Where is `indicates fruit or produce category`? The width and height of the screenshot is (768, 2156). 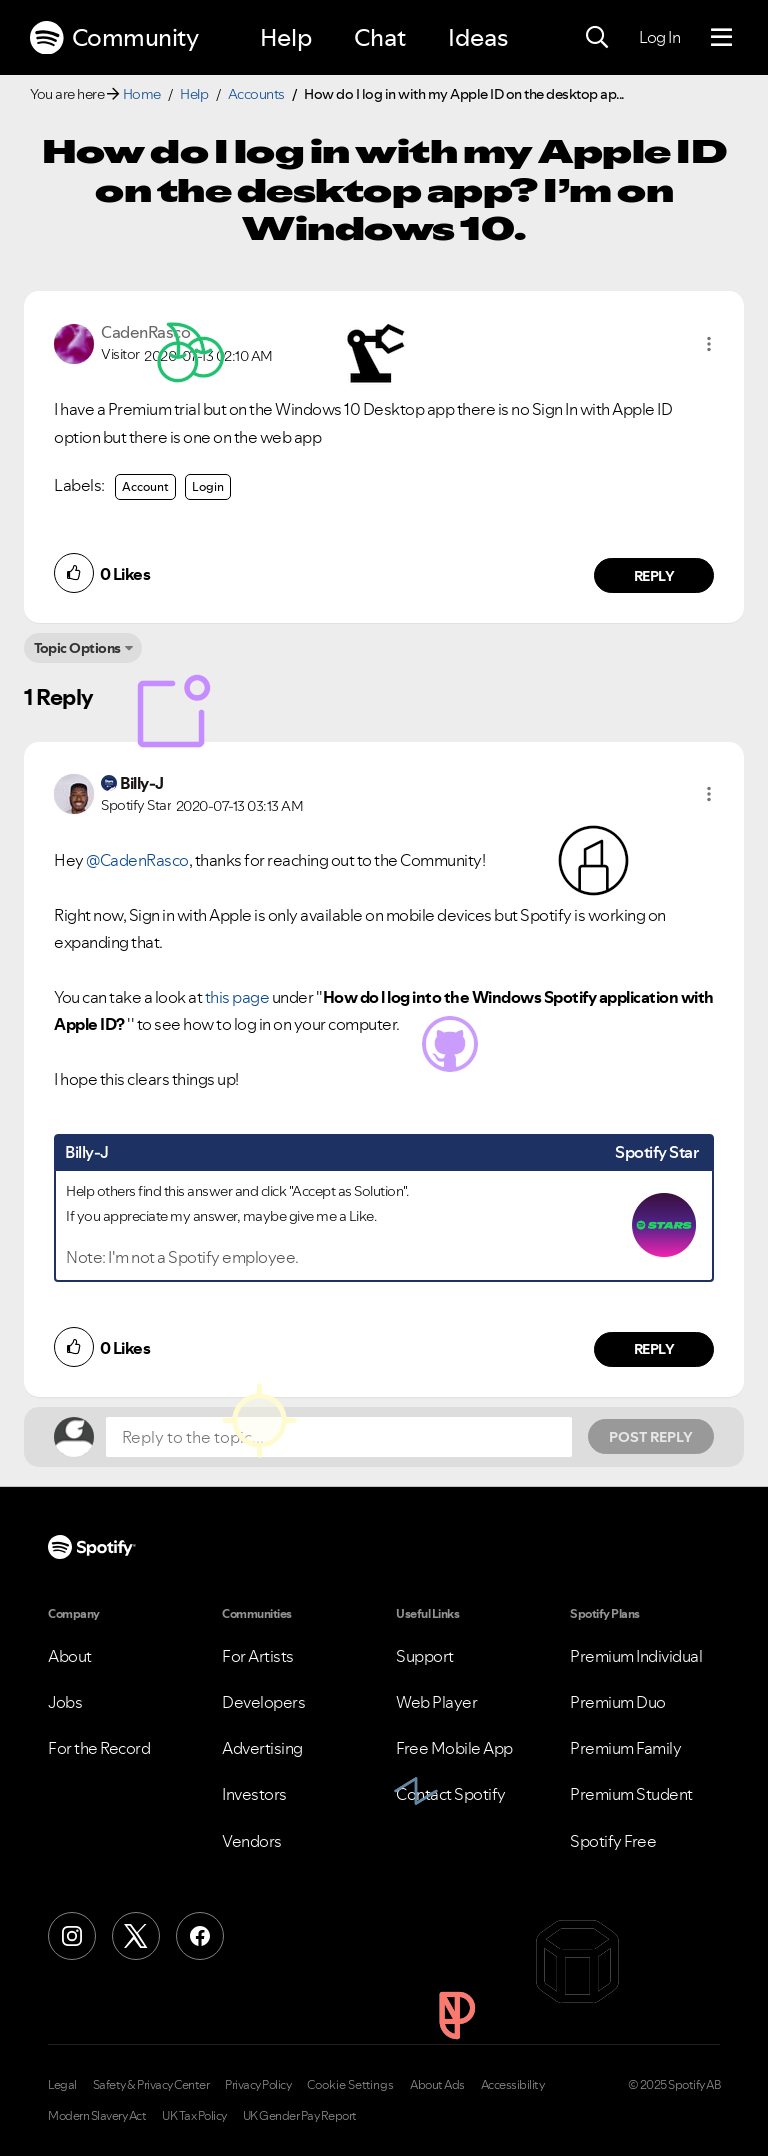 indicates fruit or produce category is located at coordinates (189, 352).